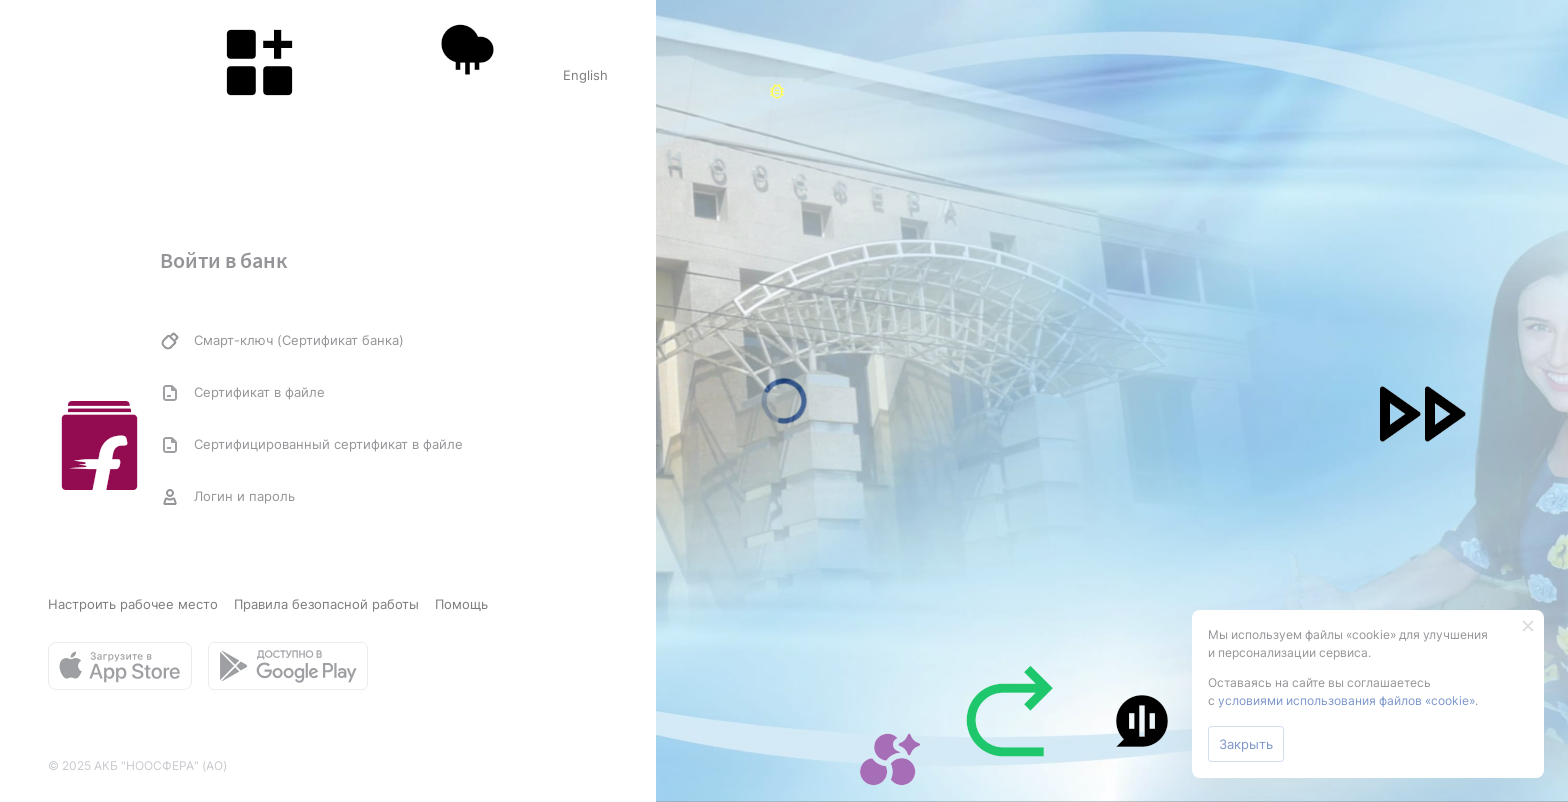 The image size is (1568, 802). Describe the element at coordinates (1420, 414) in the screenshot. I see `fast forward or skip ahead in media playback` at that location.